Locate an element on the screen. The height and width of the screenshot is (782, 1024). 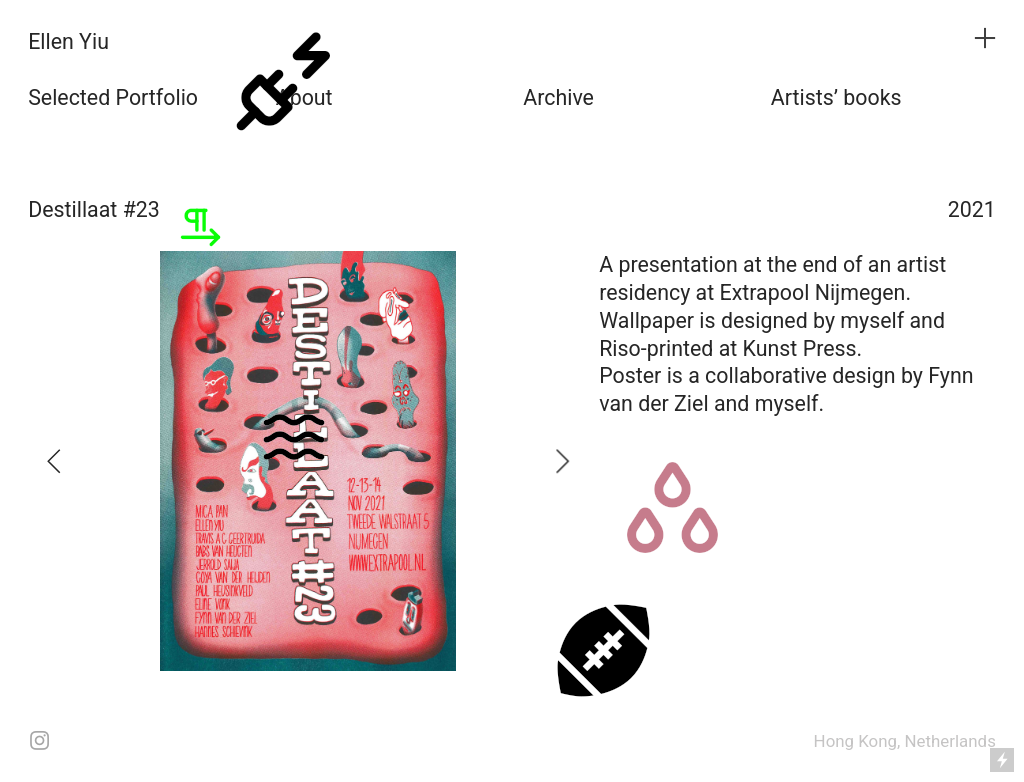
view american football scores or content is located at coordinates (603, 650).